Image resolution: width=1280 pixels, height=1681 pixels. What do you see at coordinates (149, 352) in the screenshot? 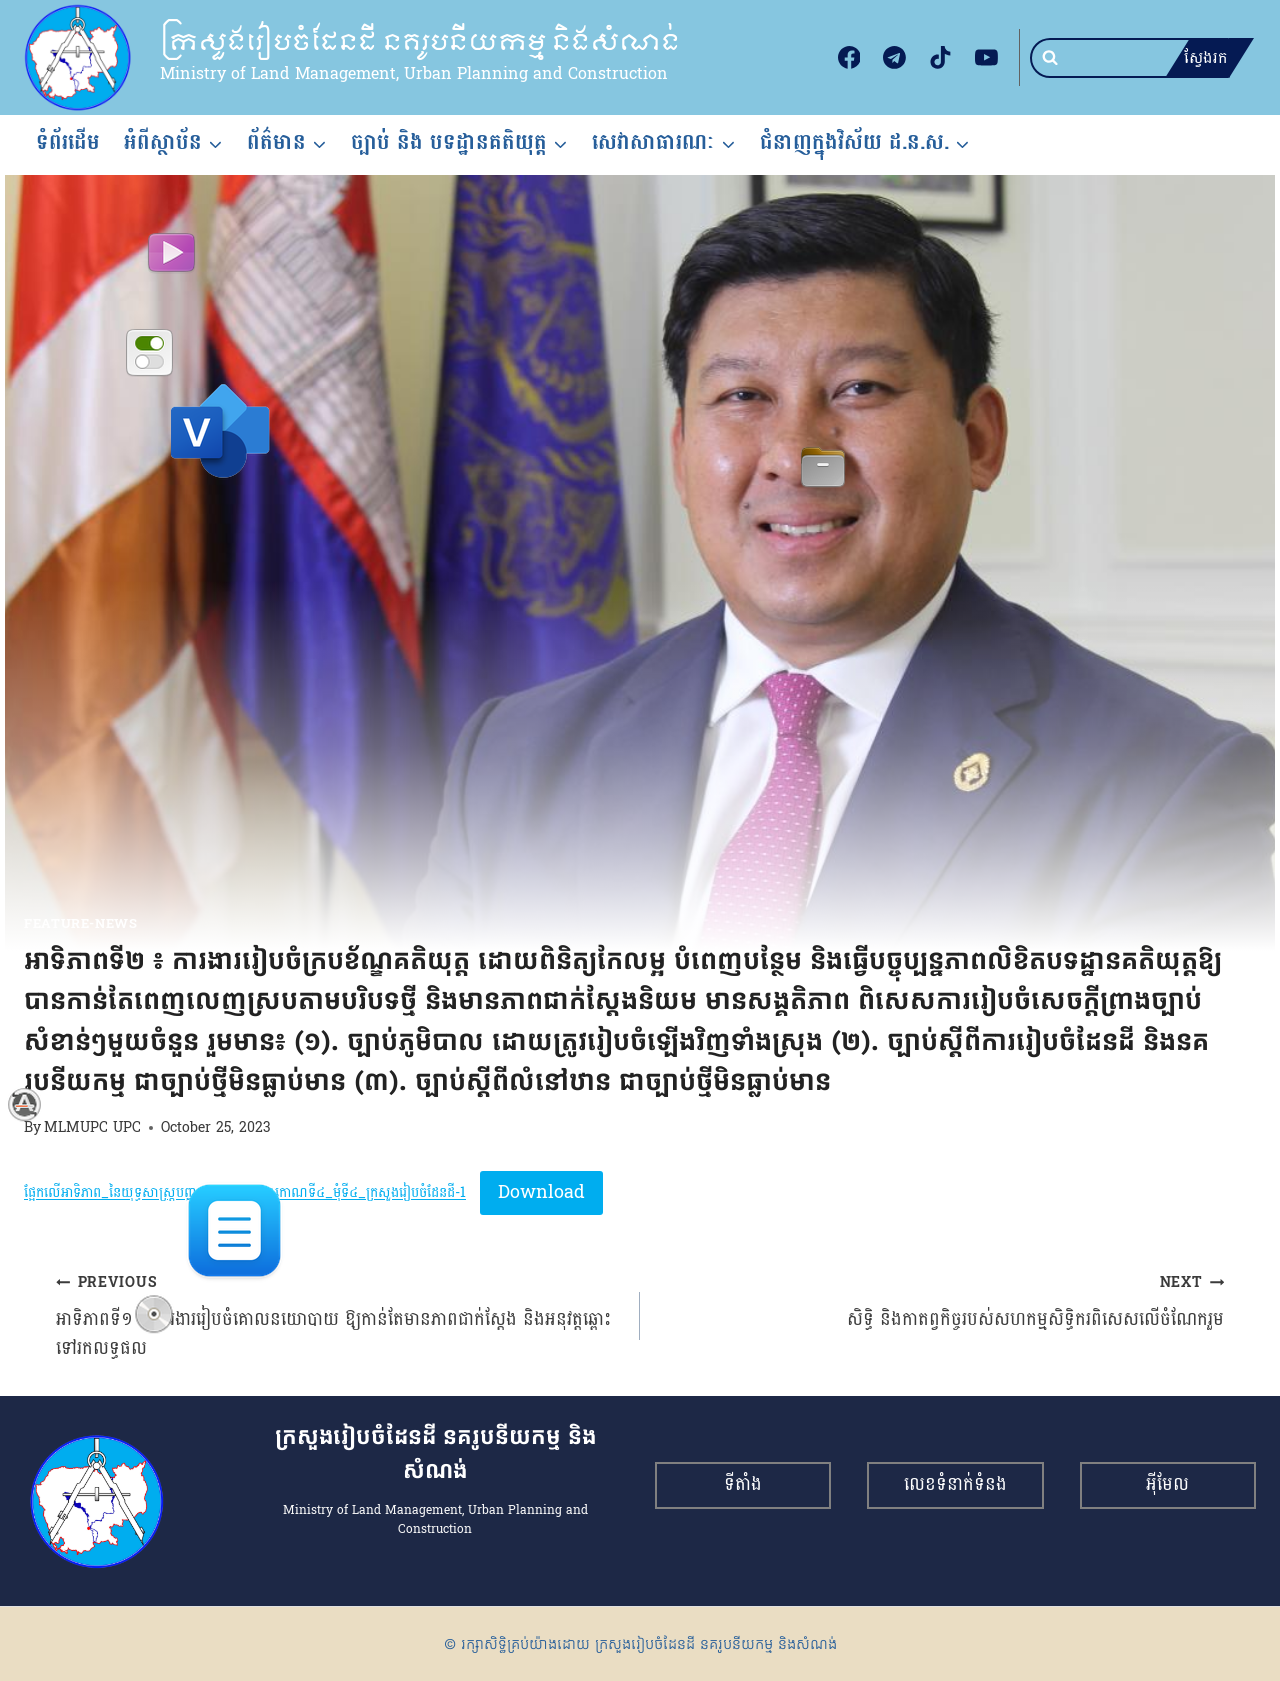
I see `open system tweaks or settings customization` at bounding box center [149, 352].